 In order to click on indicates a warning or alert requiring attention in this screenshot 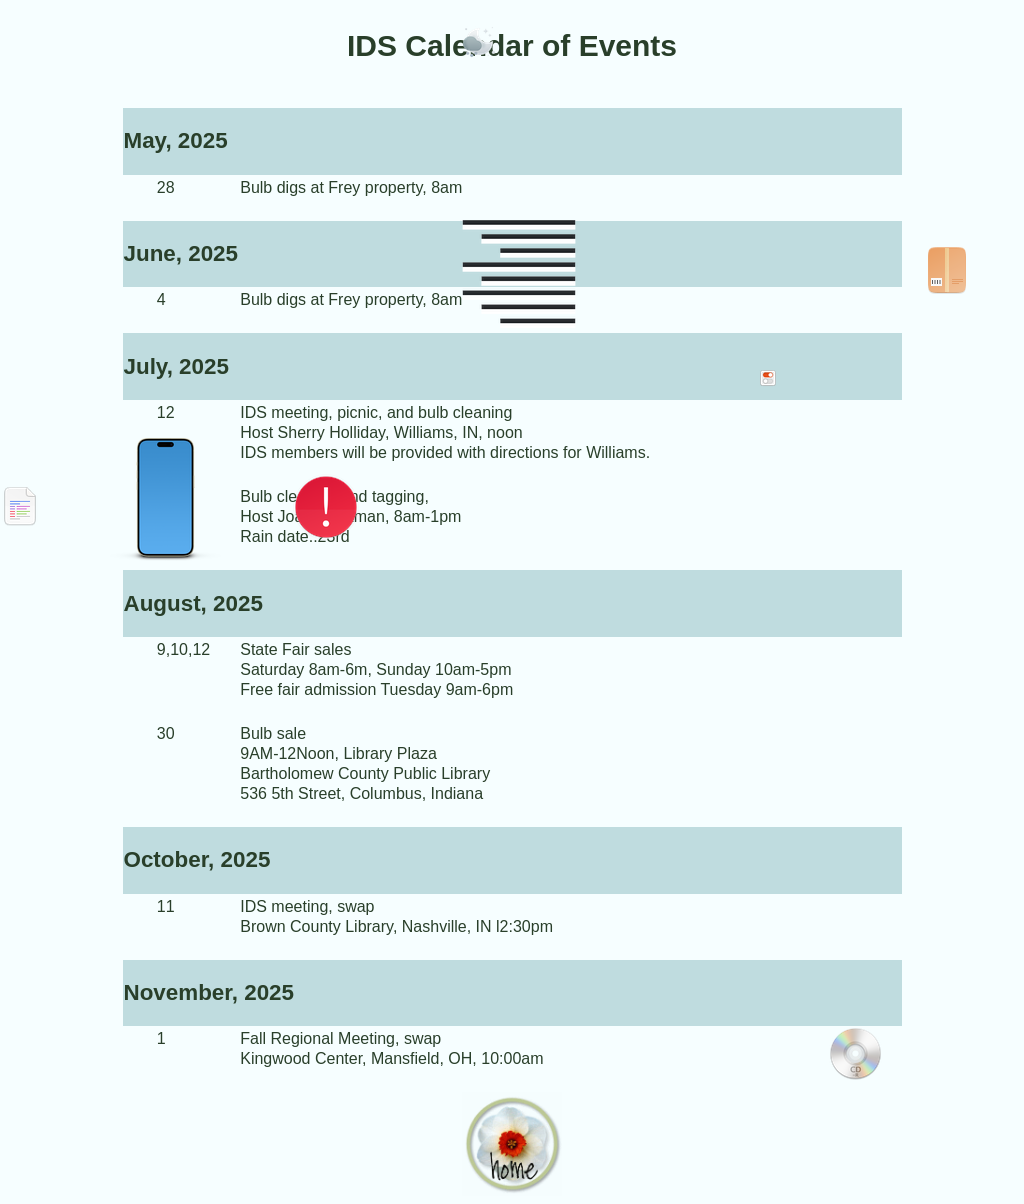, I will do `click(326, 507)`.